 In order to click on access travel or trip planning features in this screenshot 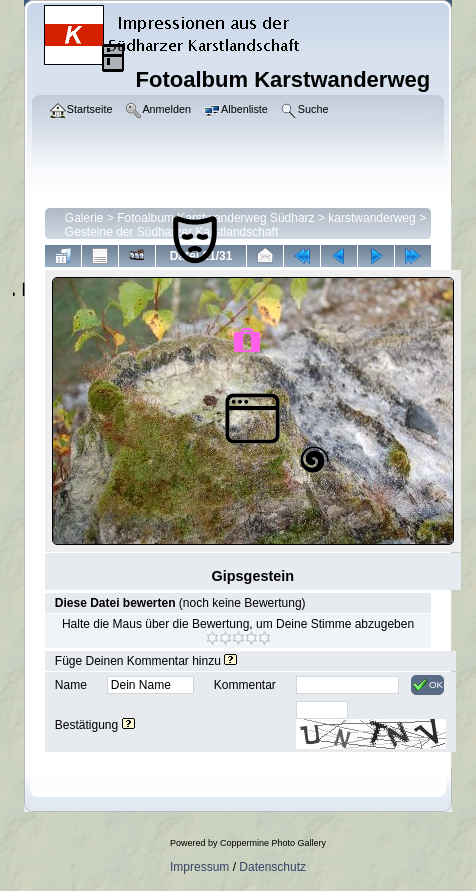, I will do `click(247, 341)`.